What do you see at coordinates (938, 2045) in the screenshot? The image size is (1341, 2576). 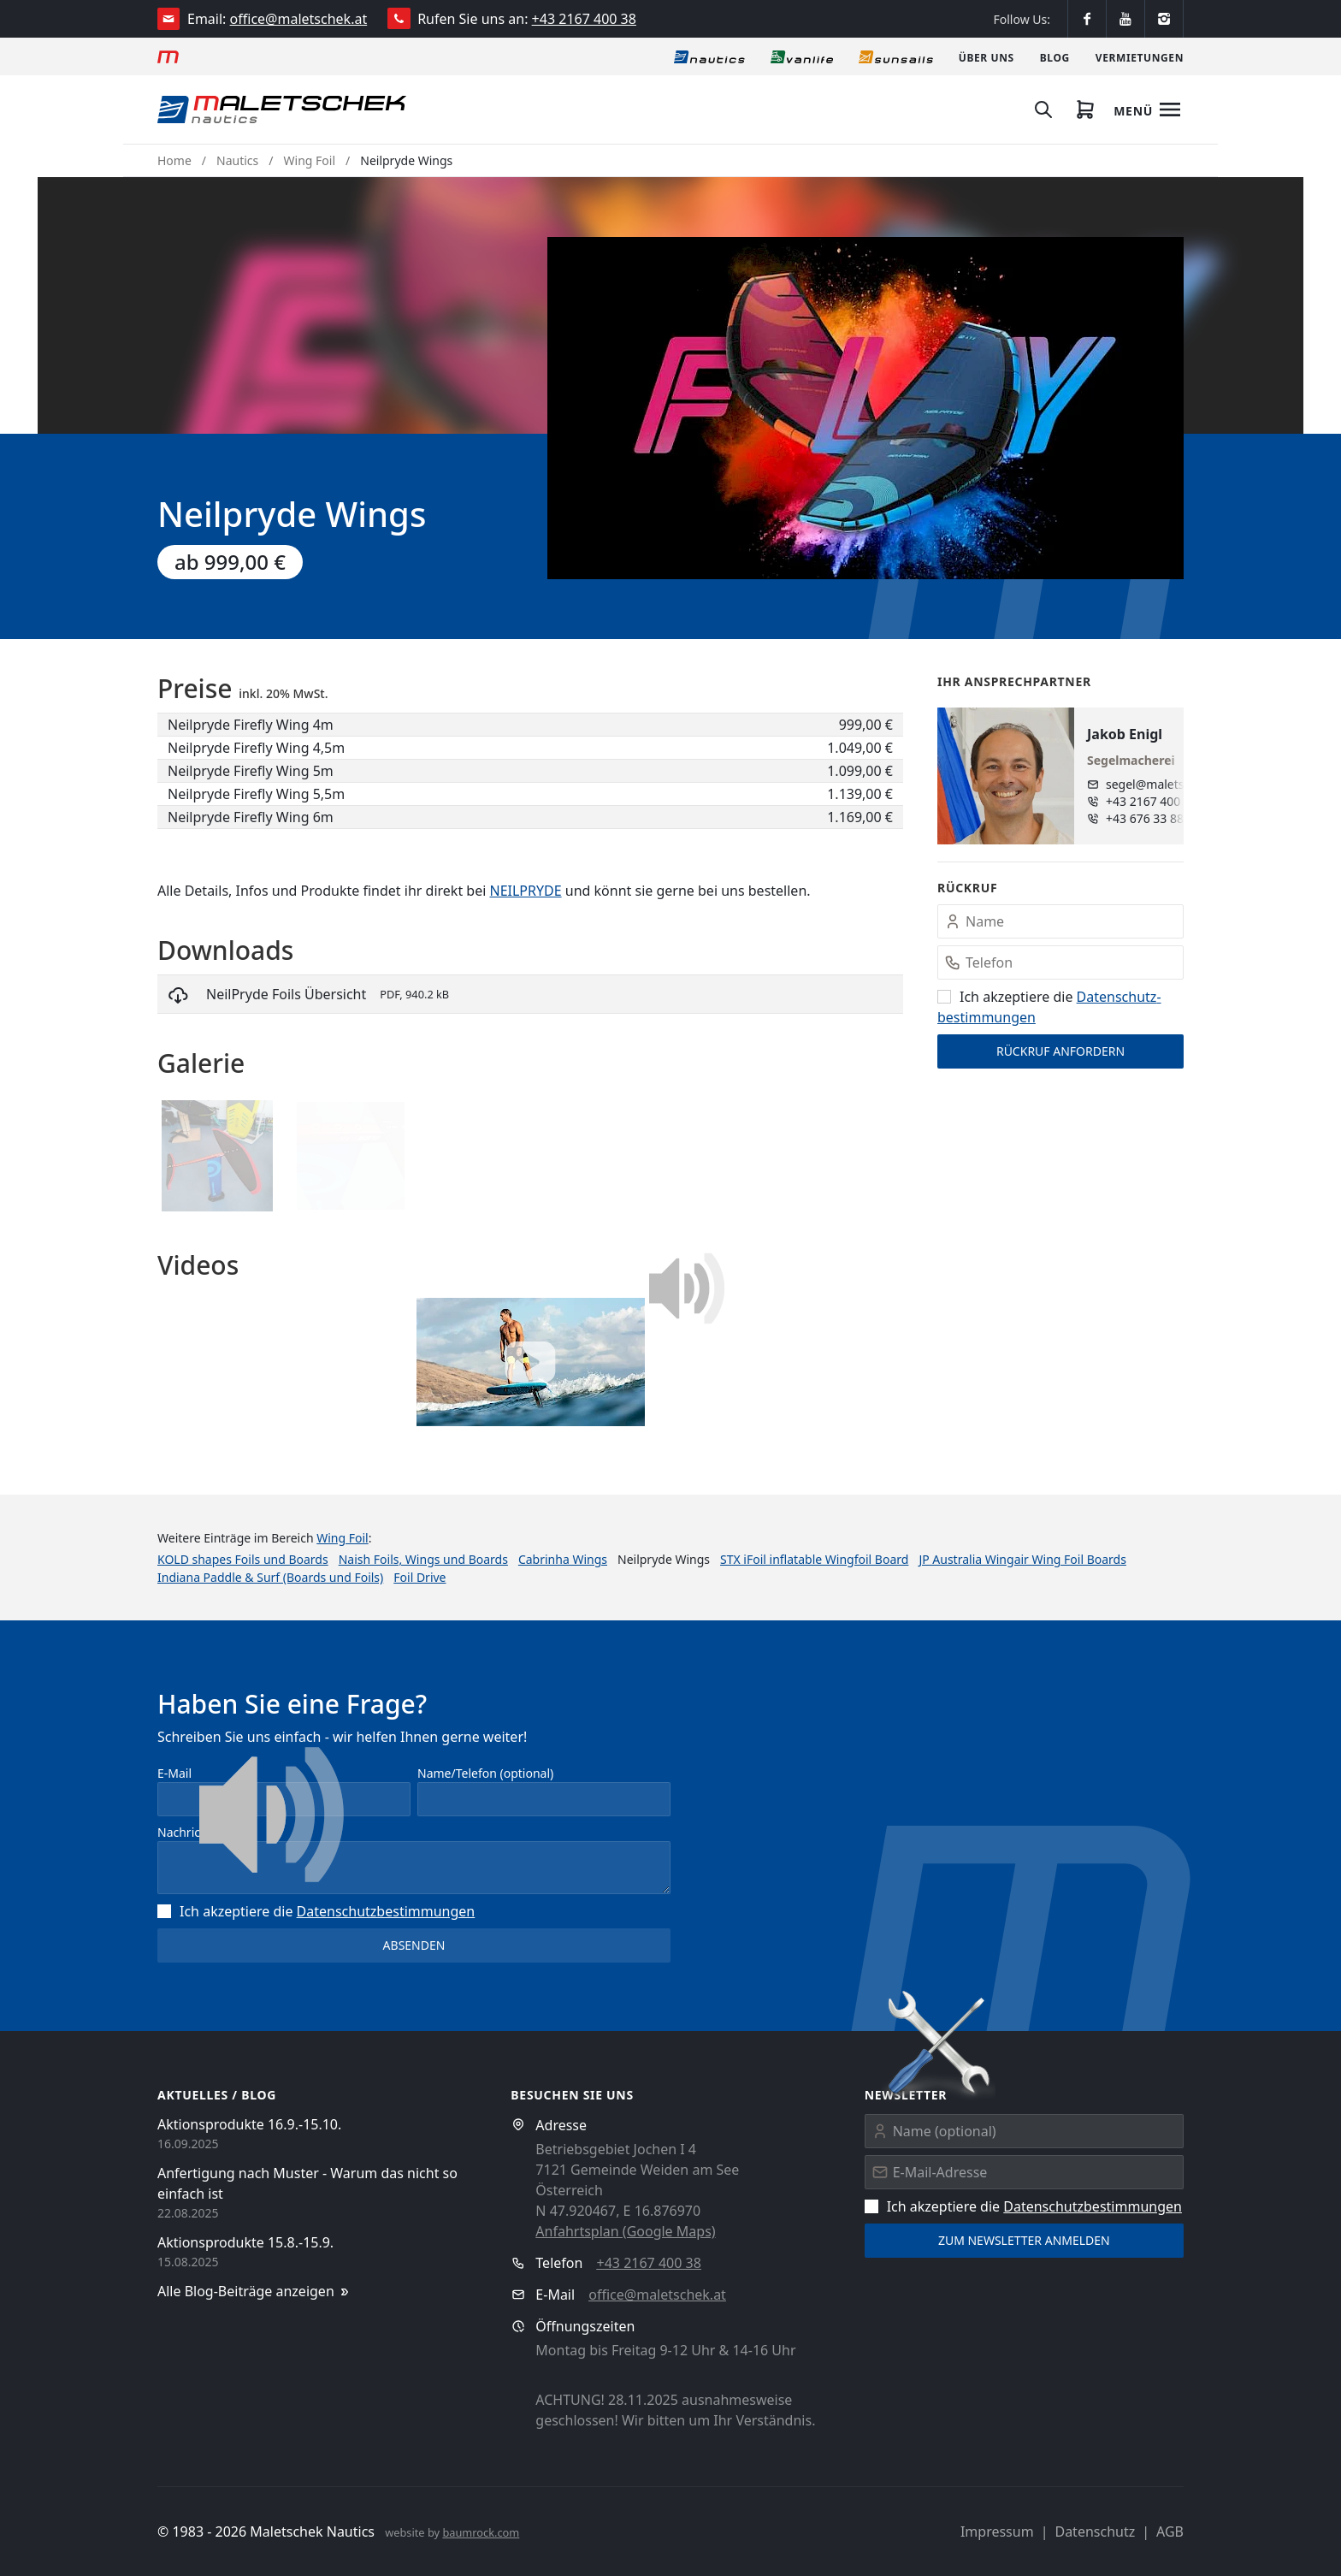 I see `open system preferences` at bounding box center [938, 2045].